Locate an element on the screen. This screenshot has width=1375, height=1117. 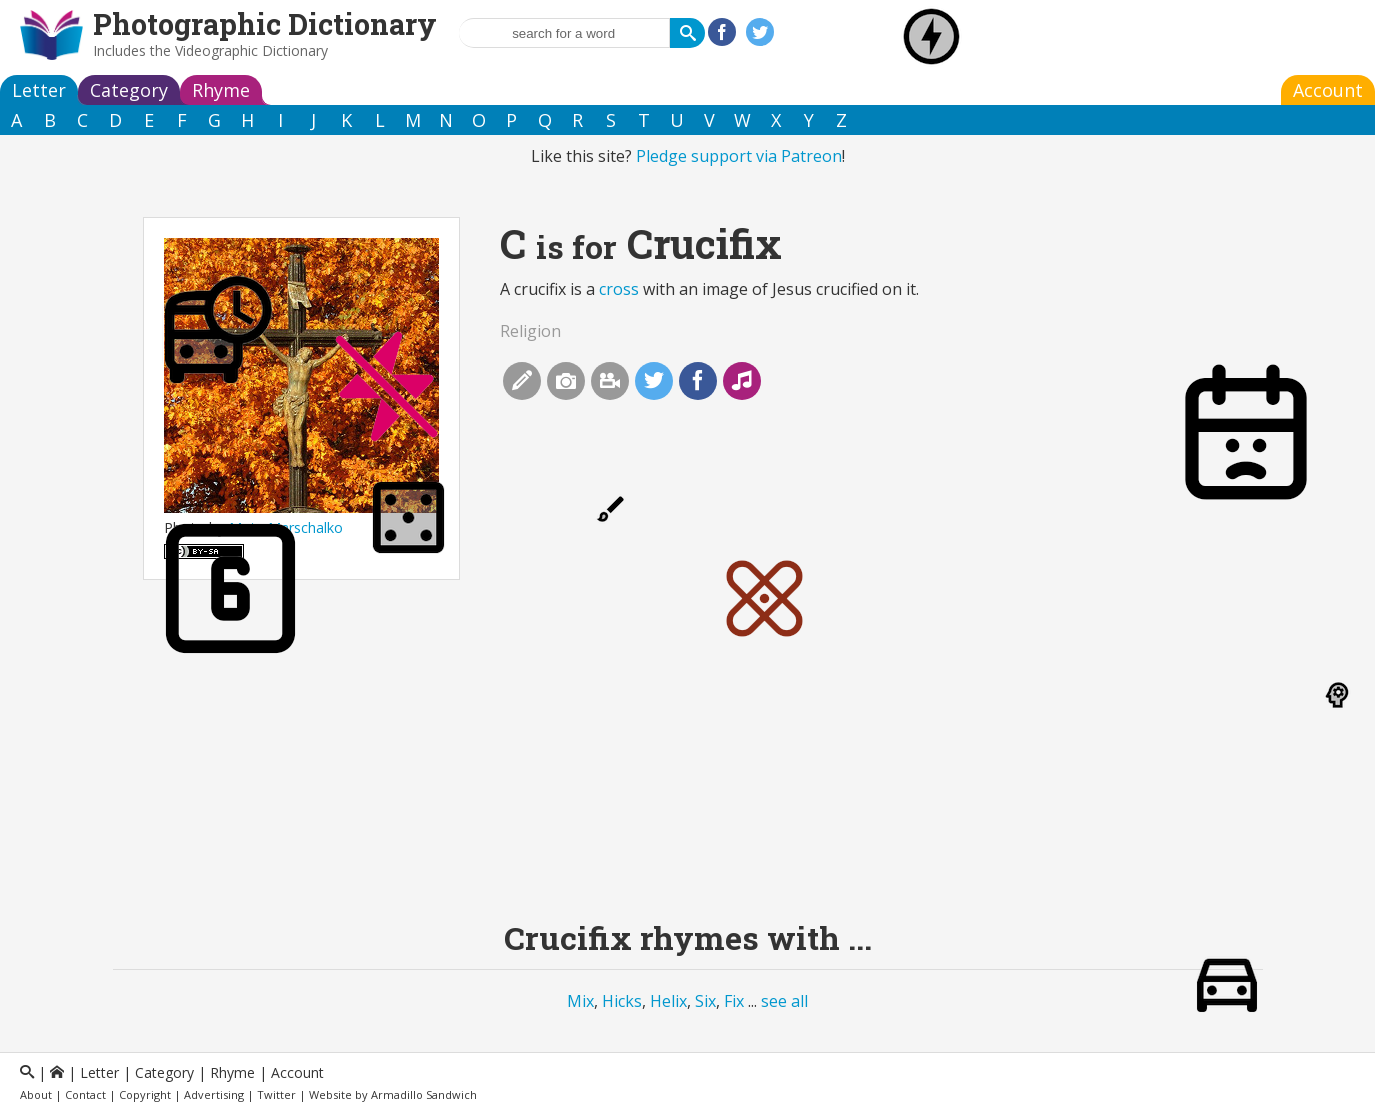
access first aid or medical help resources is located at coordinates (764, 598).